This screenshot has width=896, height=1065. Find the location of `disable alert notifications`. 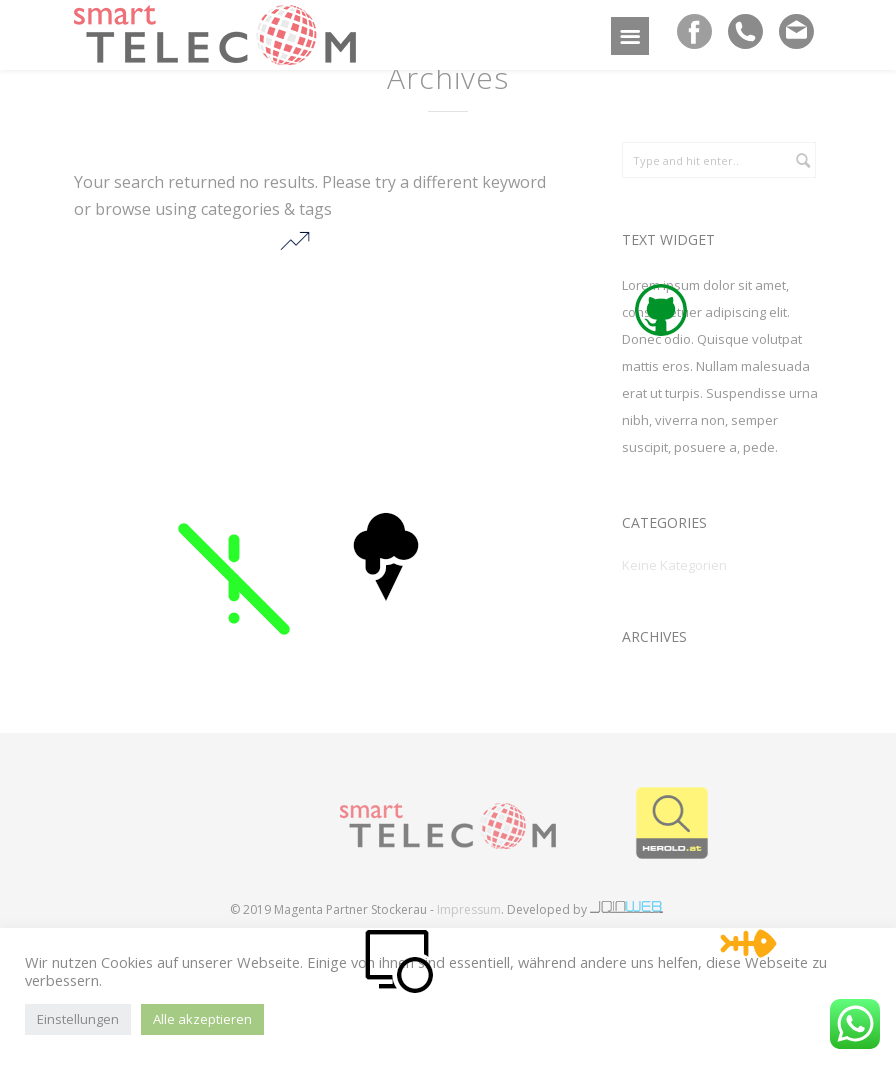

disable alert notifications is located at coordinates (234, 579).